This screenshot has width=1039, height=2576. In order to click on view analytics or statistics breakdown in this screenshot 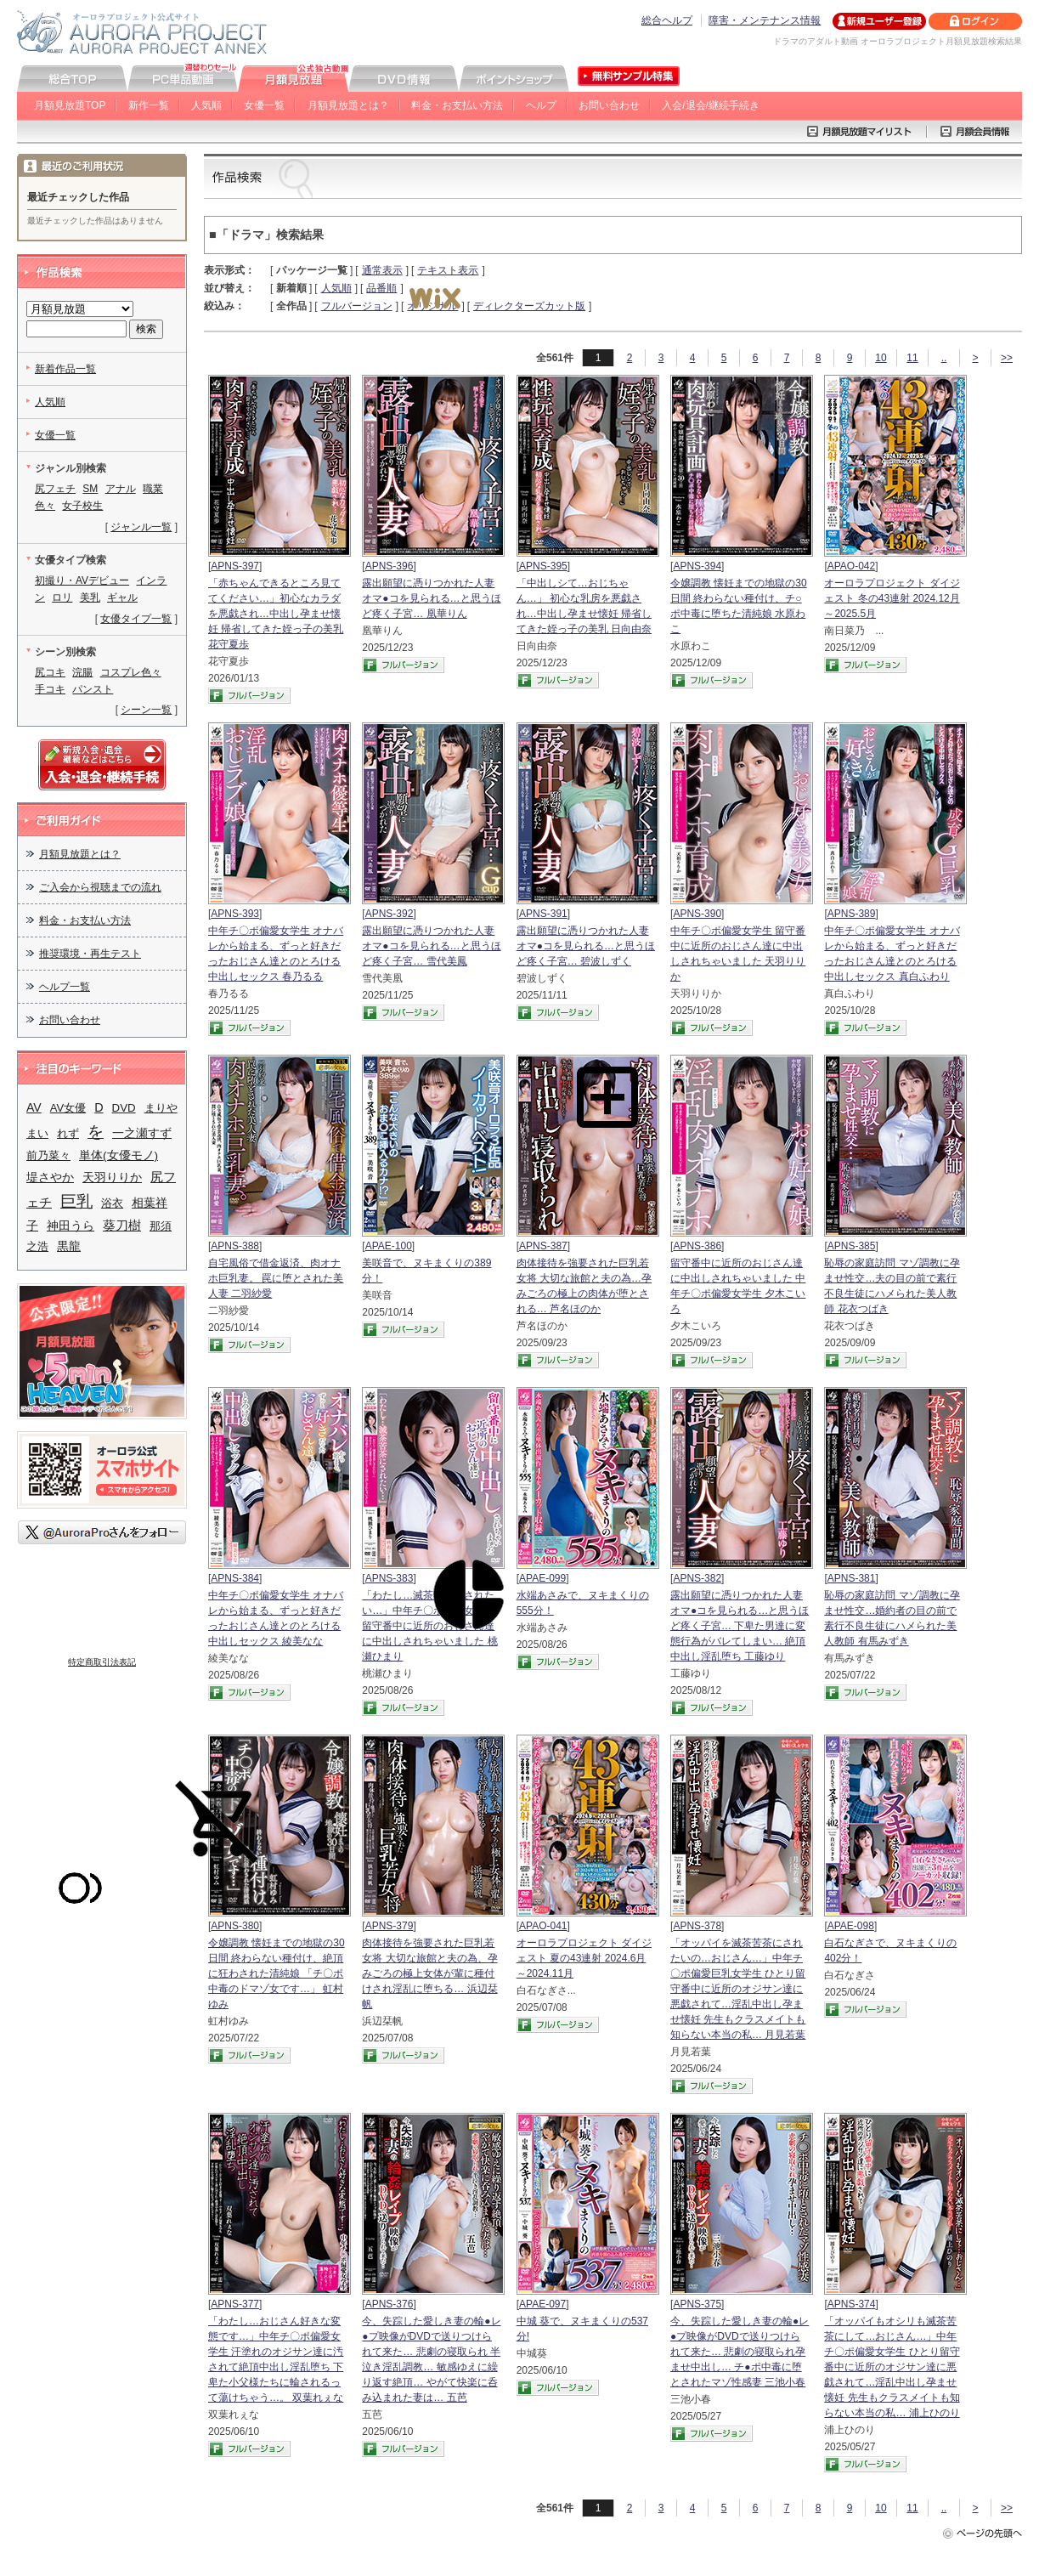, I will do `click(469, 1594)`.